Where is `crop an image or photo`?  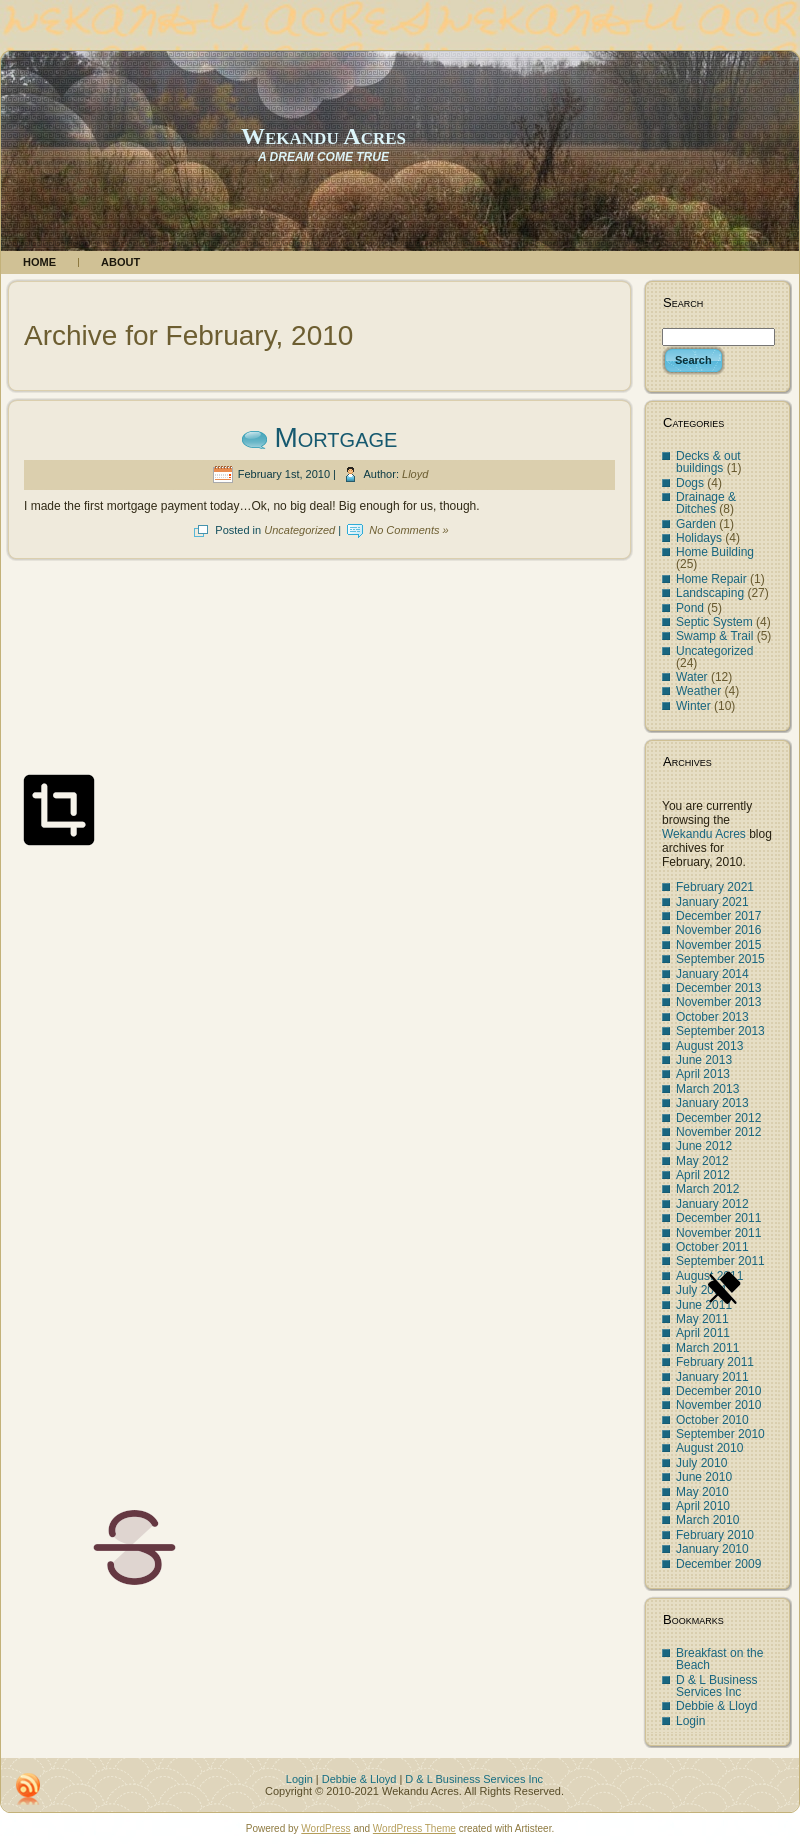 crop an image or photo is located at coordinates (59, 810).